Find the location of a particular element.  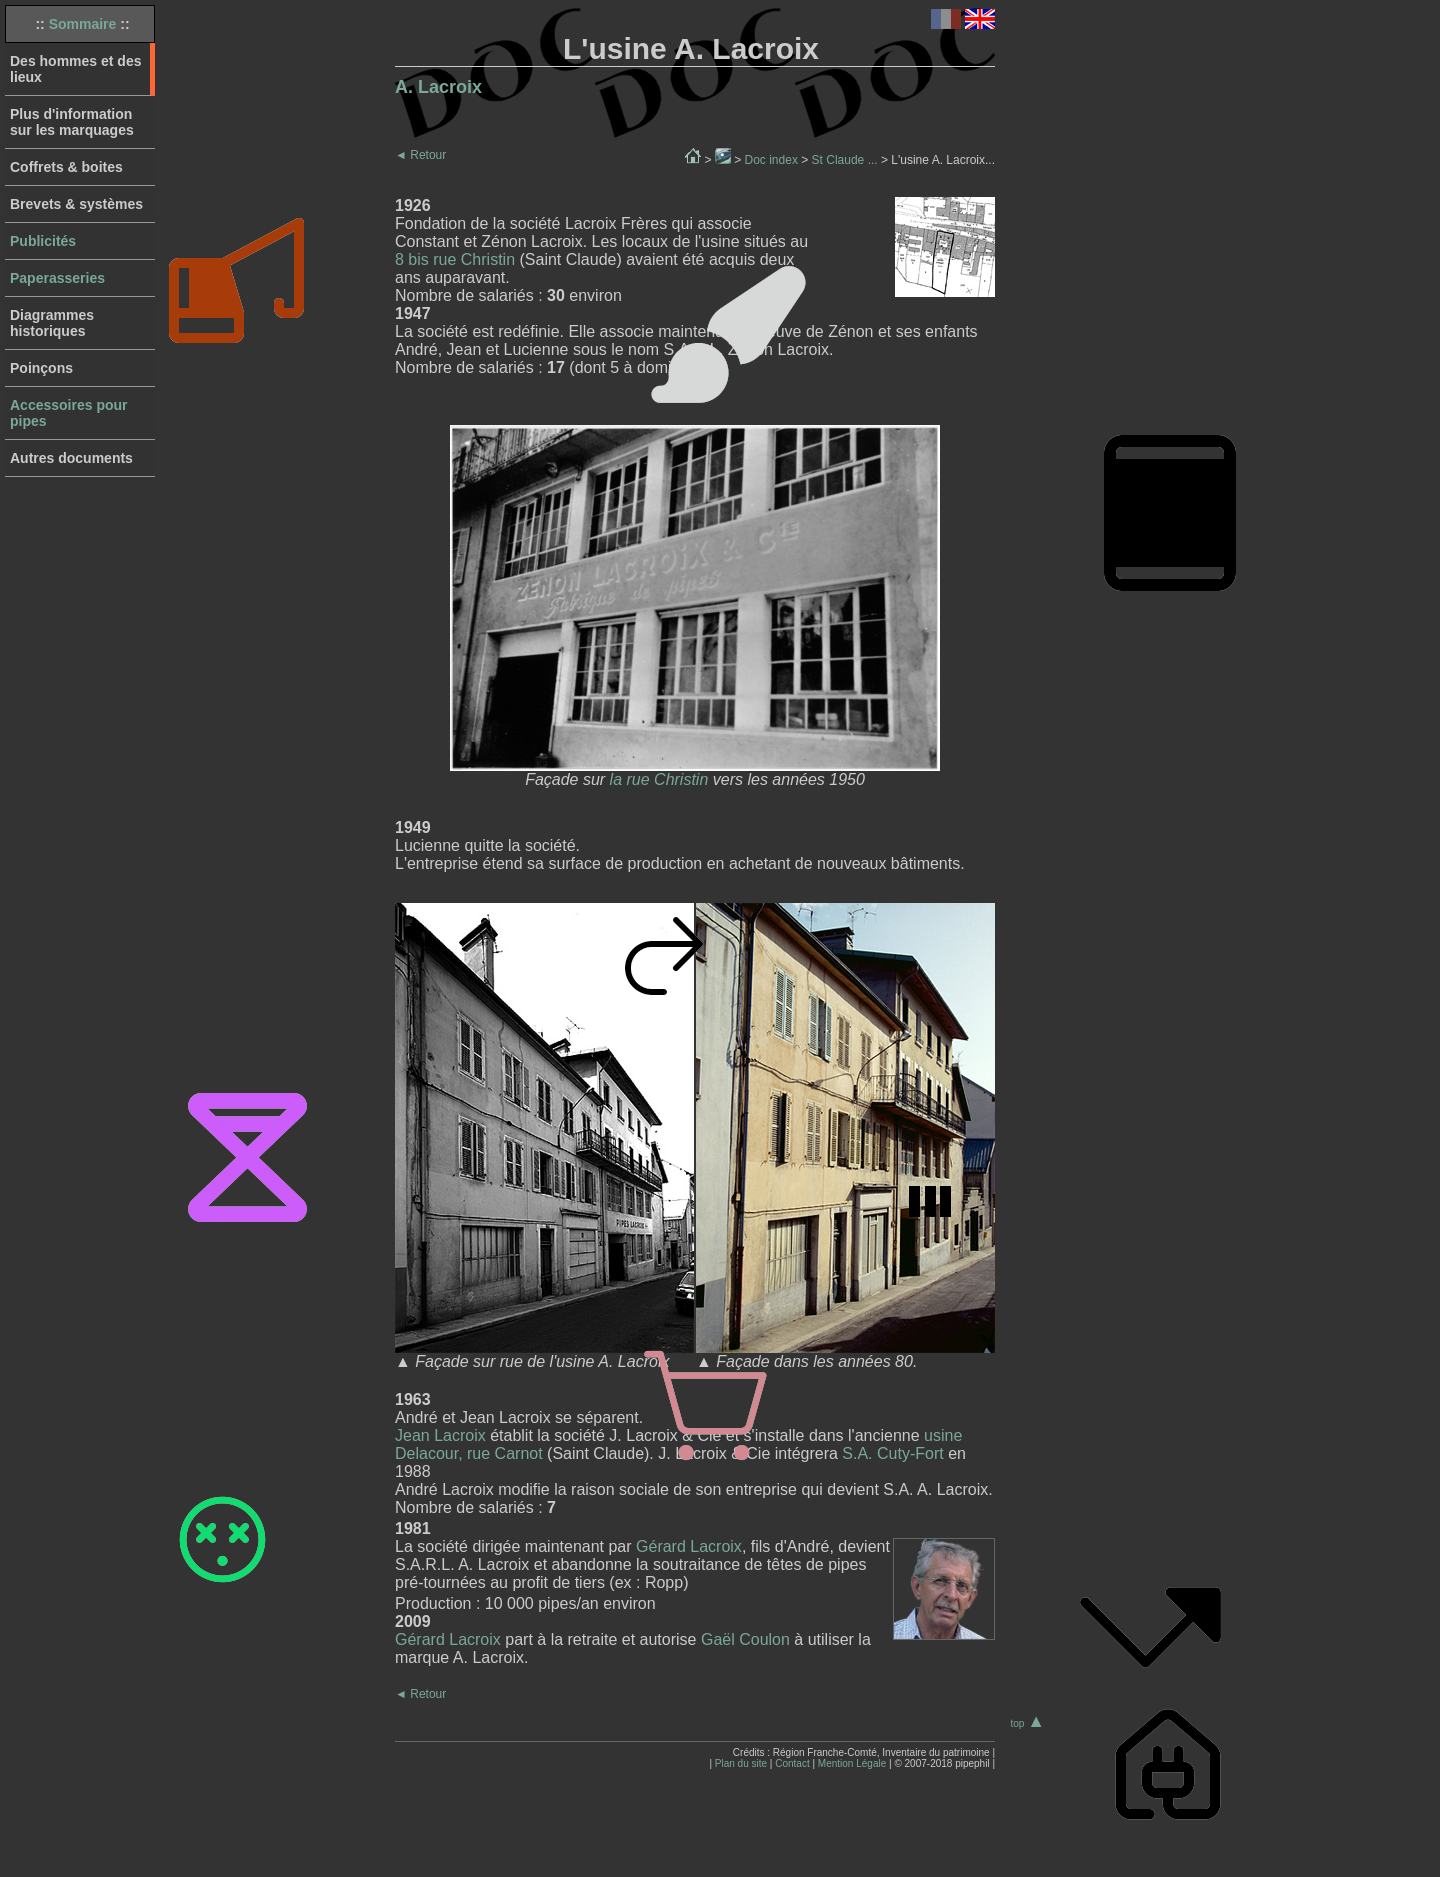

reply to a message or email is located at coordinates (1150, 1622).